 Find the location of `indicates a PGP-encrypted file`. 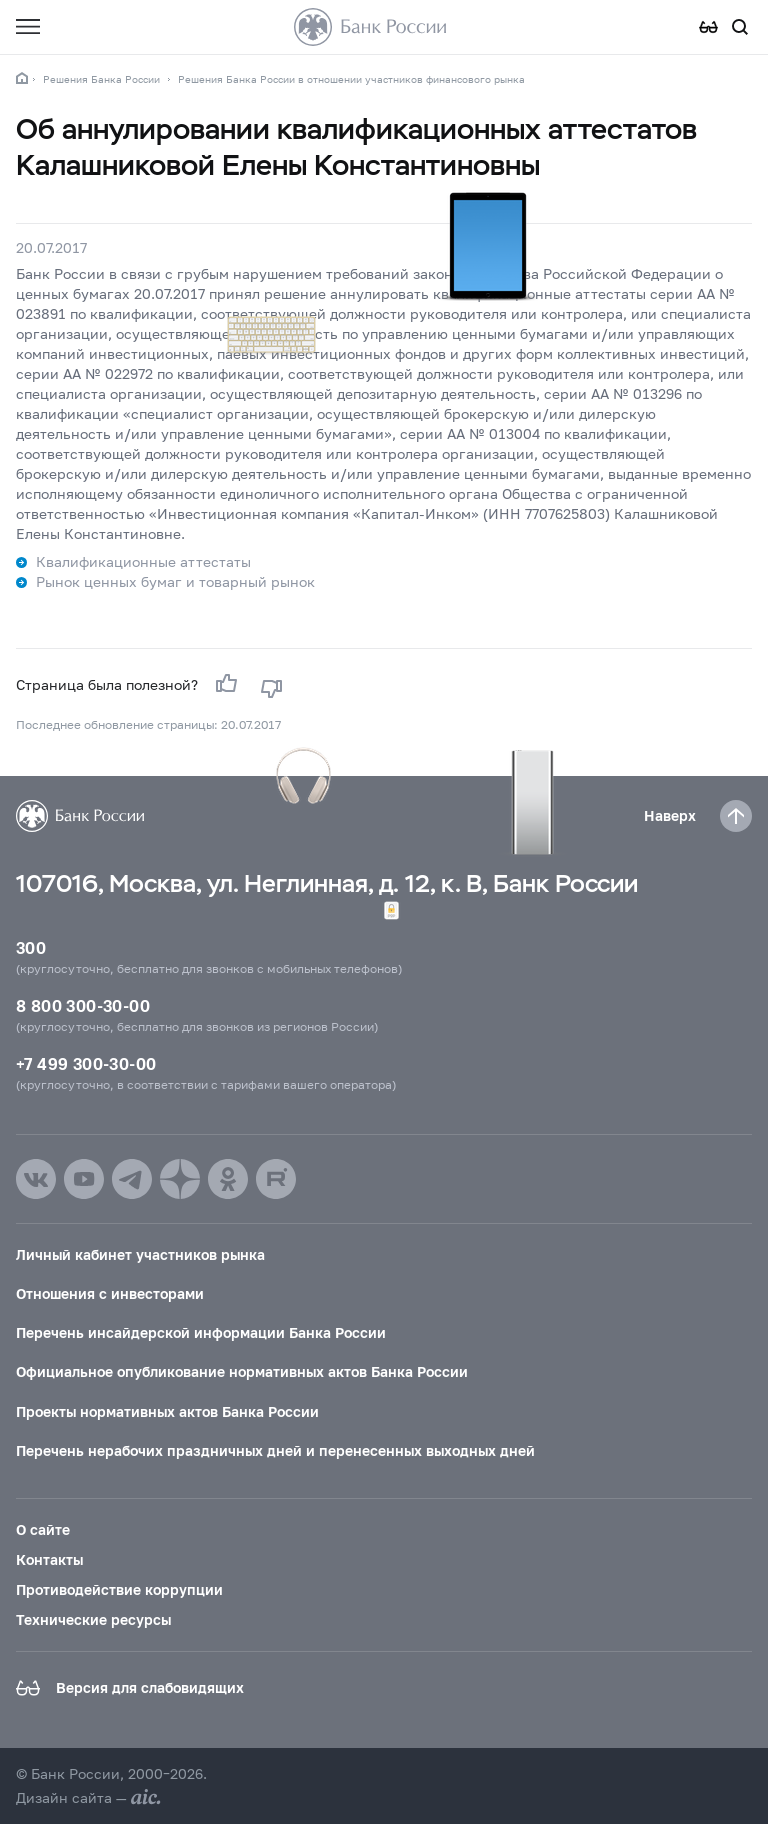

indicates a PGP-encrypted file is located at coordinates (391, 910).